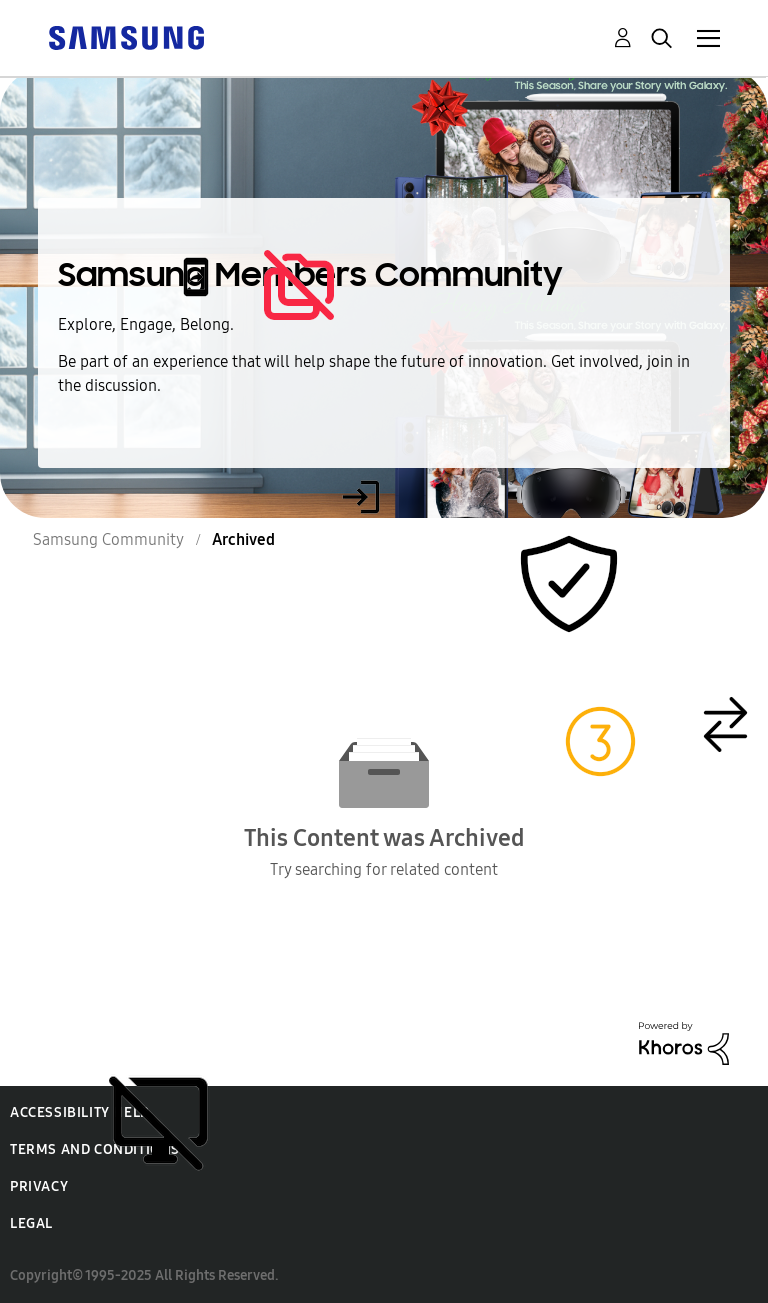 The width and height of the screenshot is (768, 1303). Describe the element at coordinates (160, 1120) in the screenshot. I see `desktop access is disabled or unavailable` at that location.